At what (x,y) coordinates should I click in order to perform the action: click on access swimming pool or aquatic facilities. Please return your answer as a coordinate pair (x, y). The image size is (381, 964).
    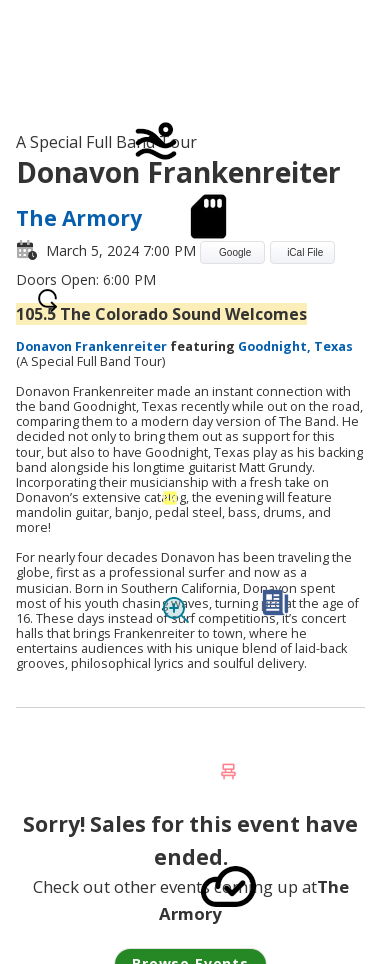
    Looking at the image, I should click on (156, 141).